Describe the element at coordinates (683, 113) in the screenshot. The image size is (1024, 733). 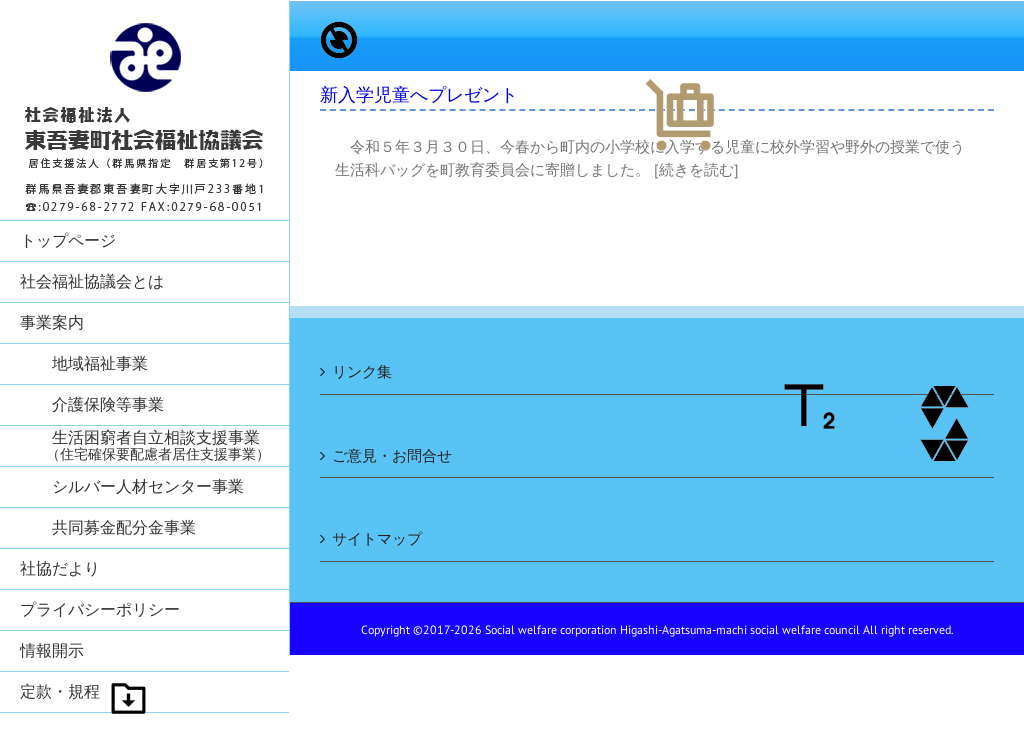
I see `view your luggage or baggage information` at that location.